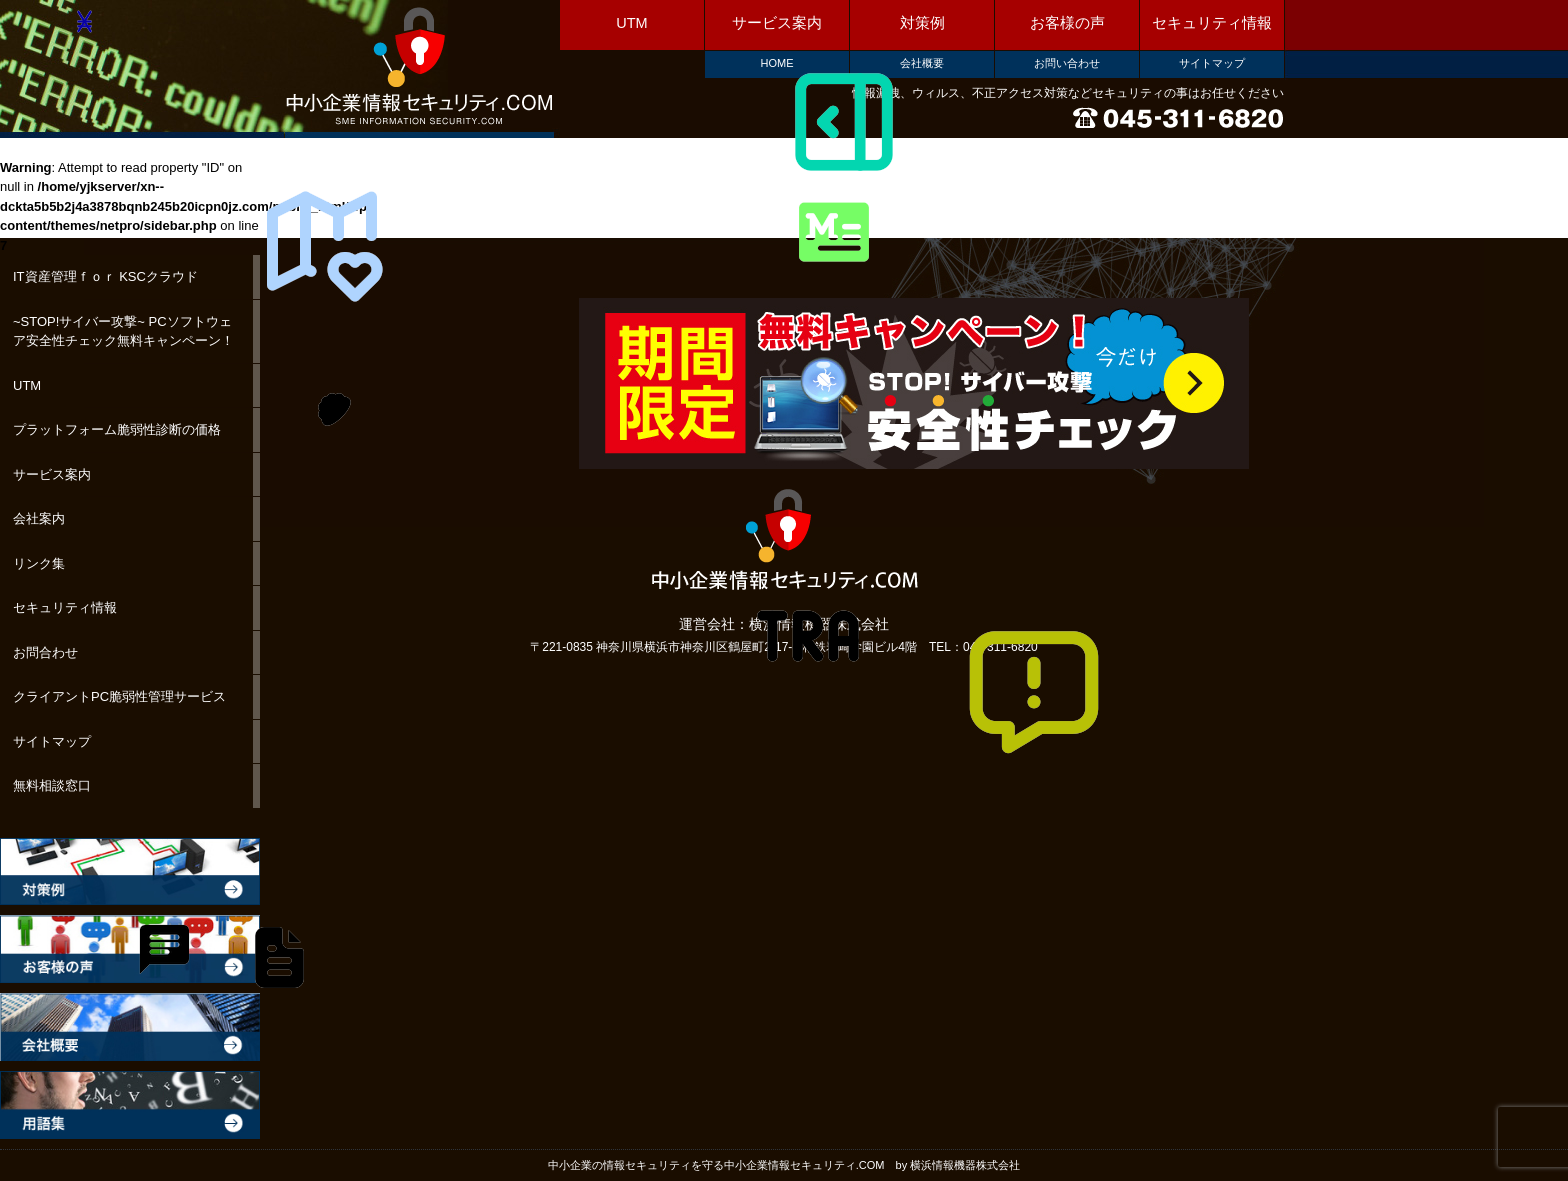  Describe the element at coordinates (164, 949) in the screenshot. I see `open chat or messaging` at that location.